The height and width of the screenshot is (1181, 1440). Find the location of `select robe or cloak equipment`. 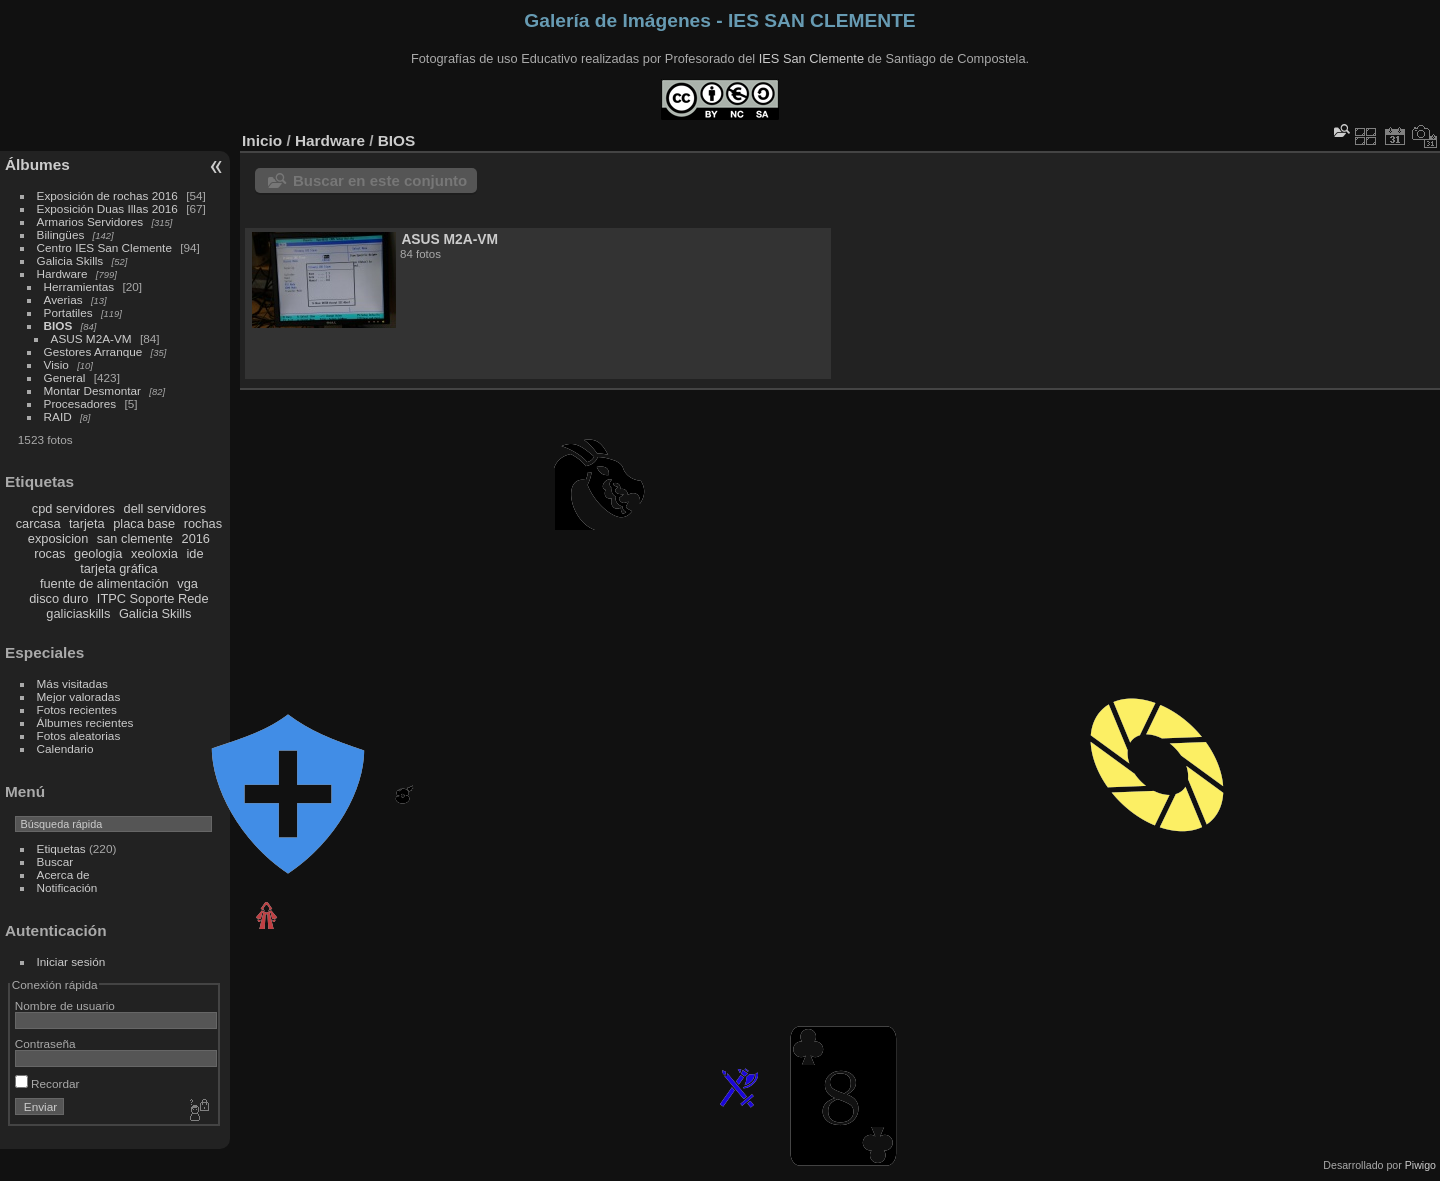

select robe or cloak equipment is located at coordinates (266, 915).